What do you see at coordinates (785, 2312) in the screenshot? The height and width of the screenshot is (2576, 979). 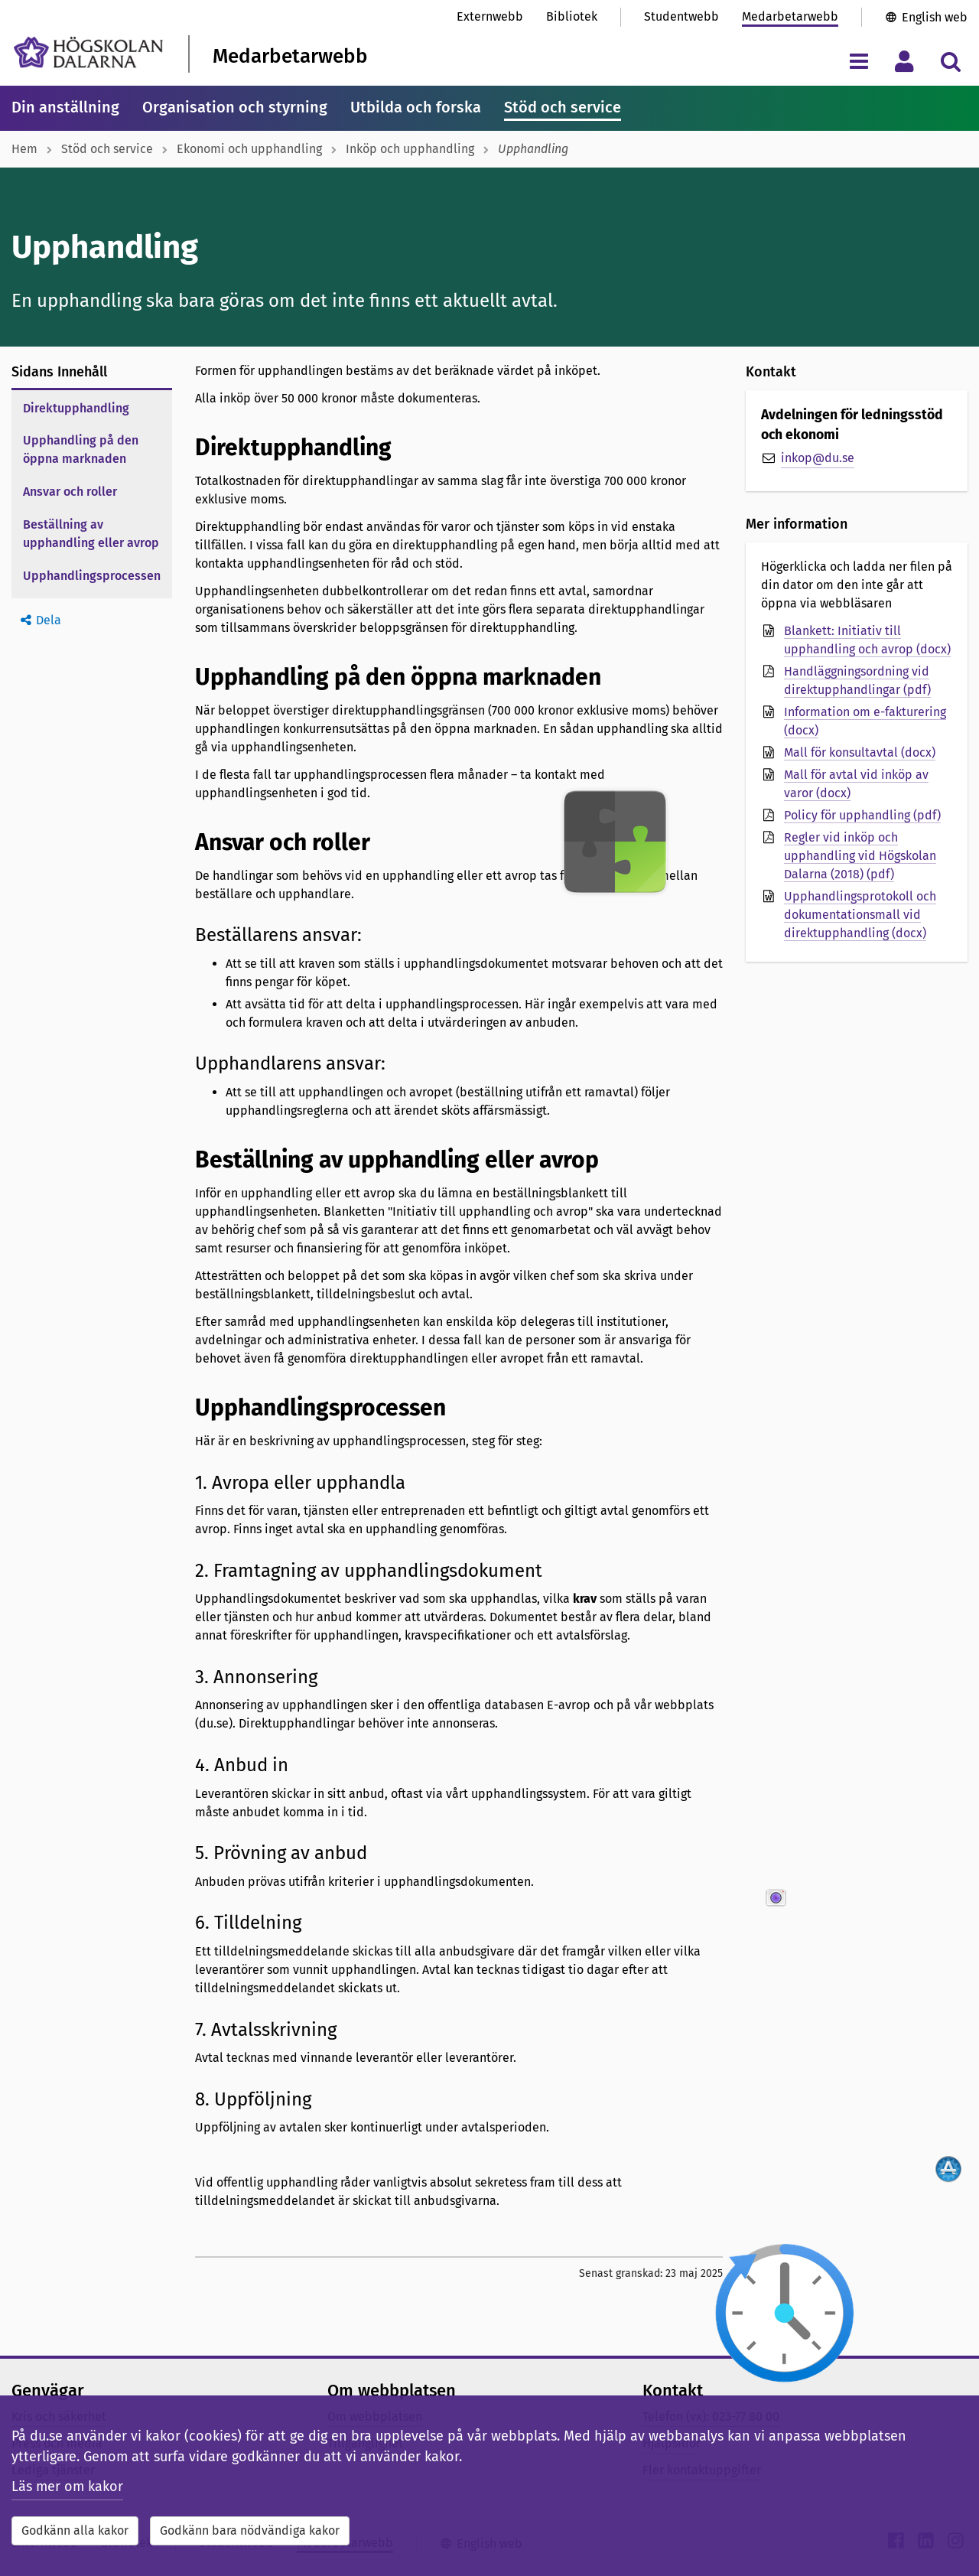 I see `open the reservations app` at bounding box center [785, 2312].